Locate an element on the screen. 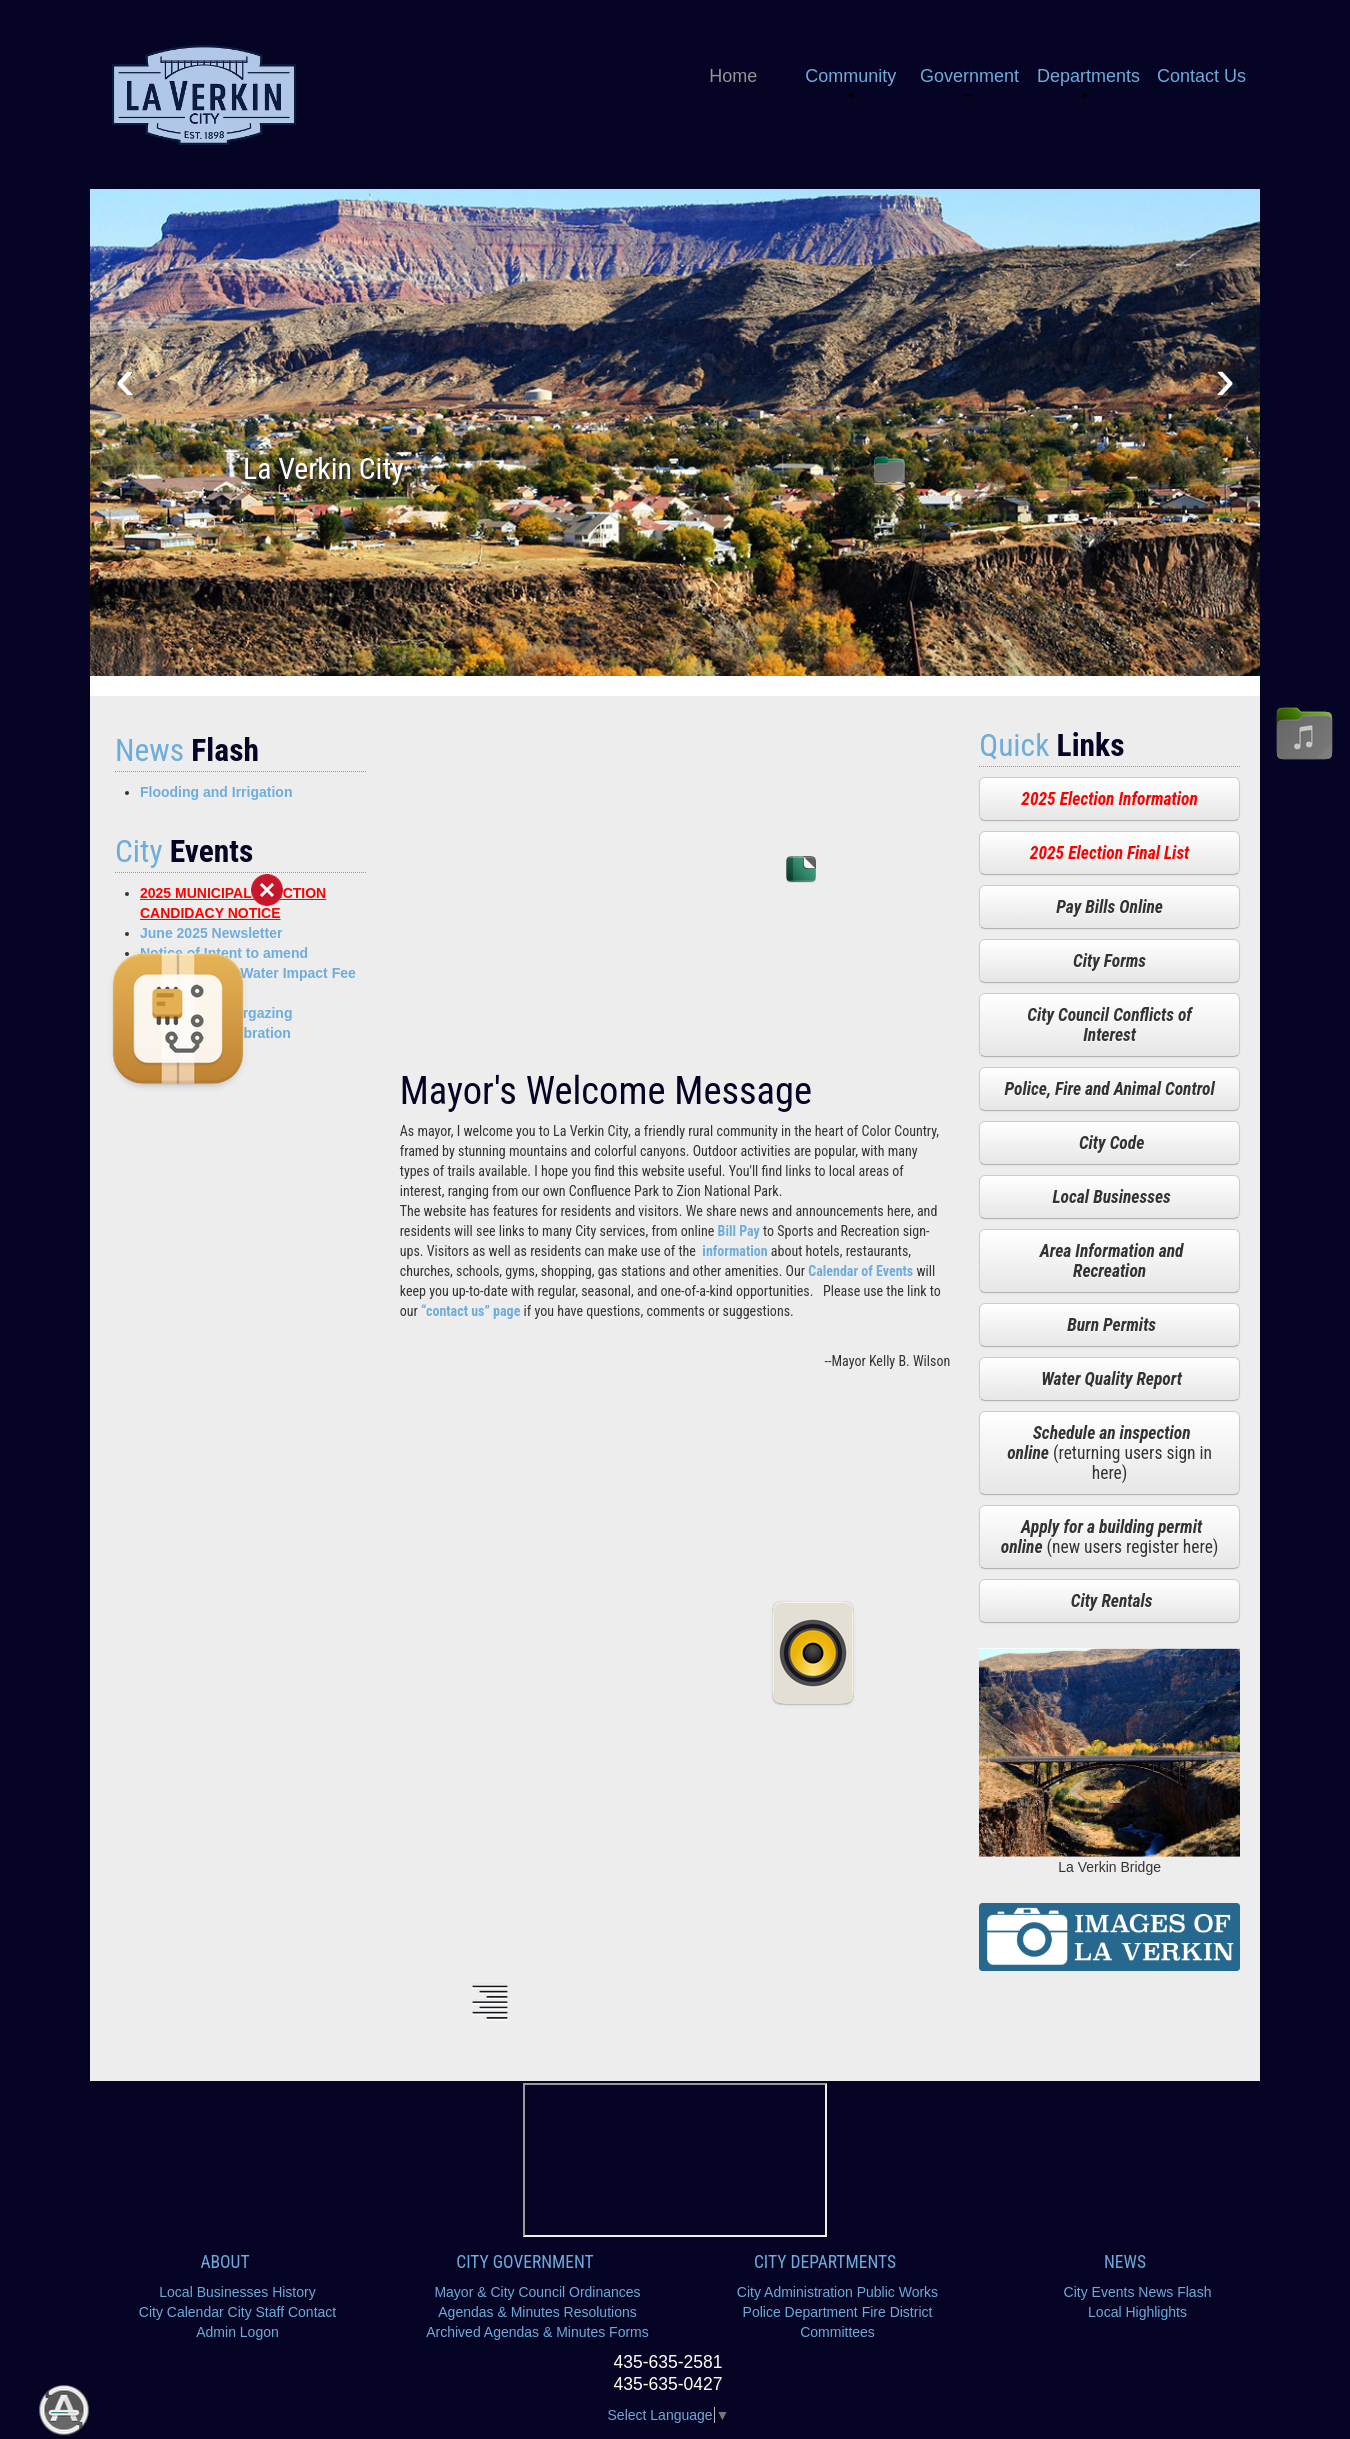  change desktop wallpaper settings is located at coordinates (801, 868).